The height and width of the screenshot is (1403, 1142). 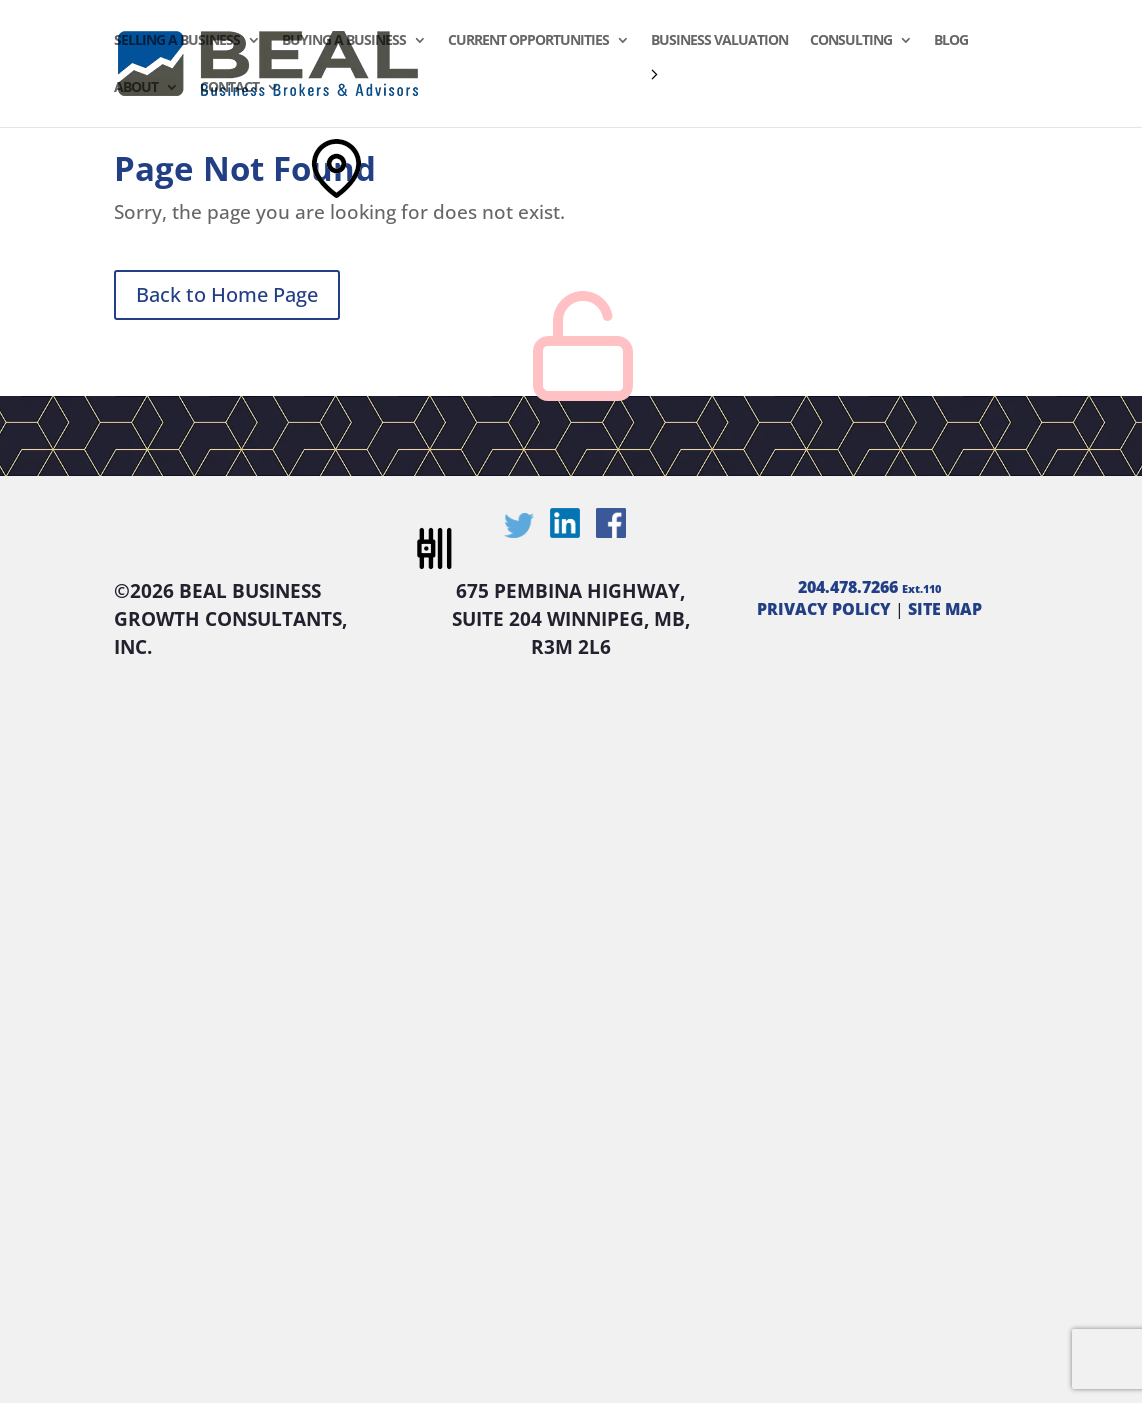 What do you see at coordinates (654, 74) in the screenshot?
I see `navigate to the next item or page` at bounding box center [654, 74].